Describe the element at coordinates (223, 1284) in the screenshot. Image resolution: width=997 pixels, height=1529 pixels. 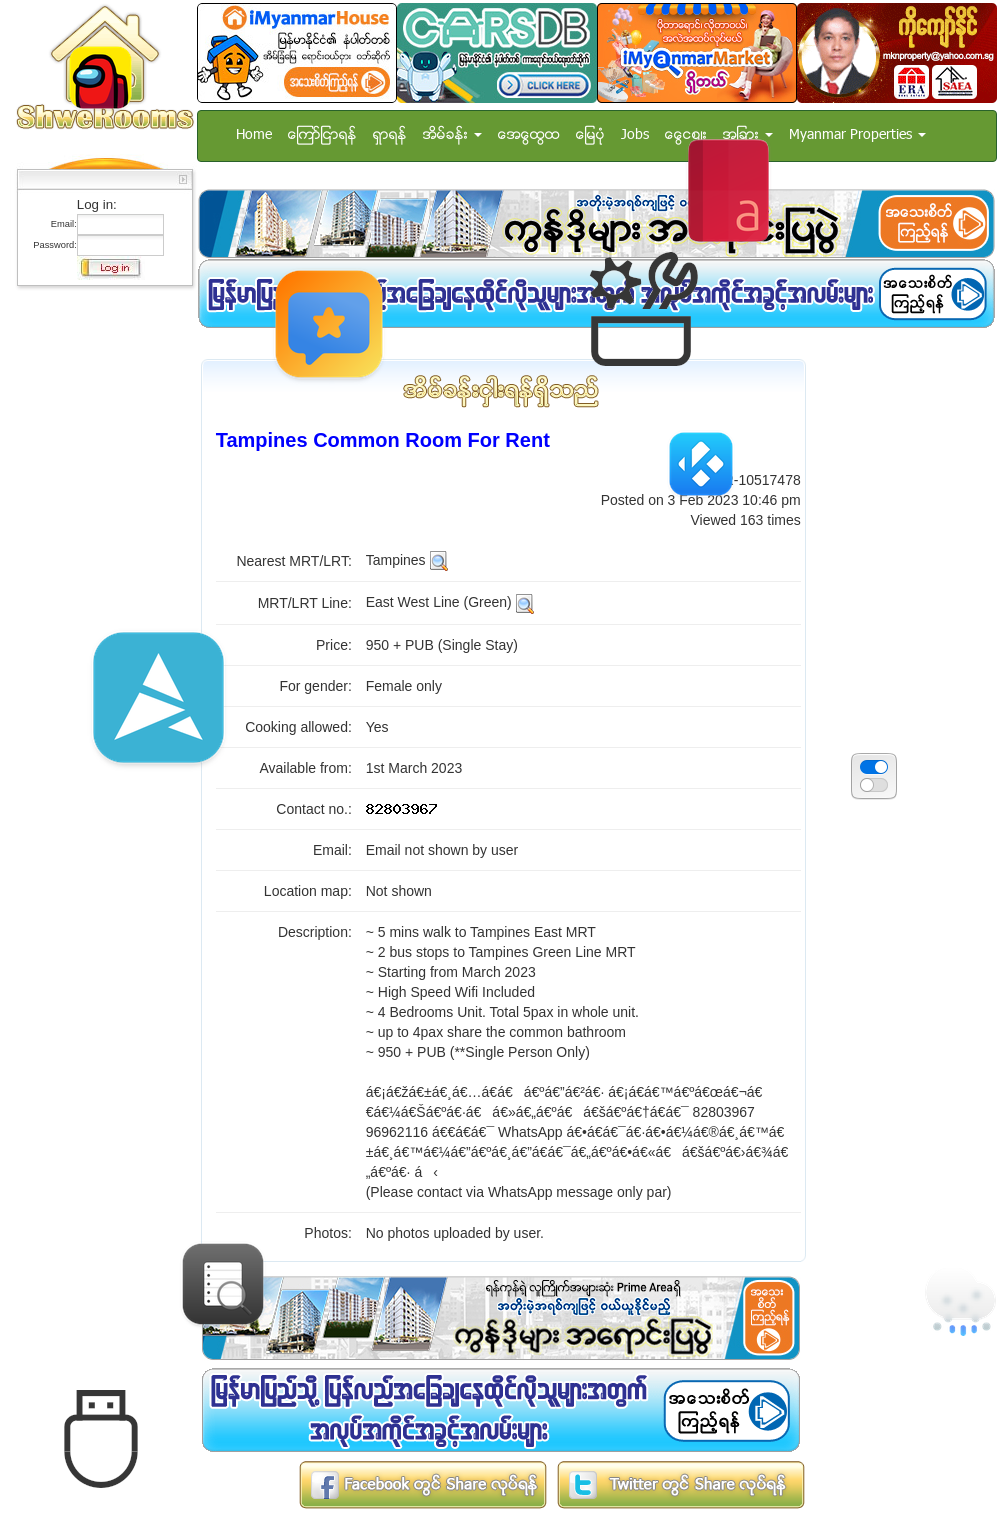
I see `view system logs and activity history` at that location.